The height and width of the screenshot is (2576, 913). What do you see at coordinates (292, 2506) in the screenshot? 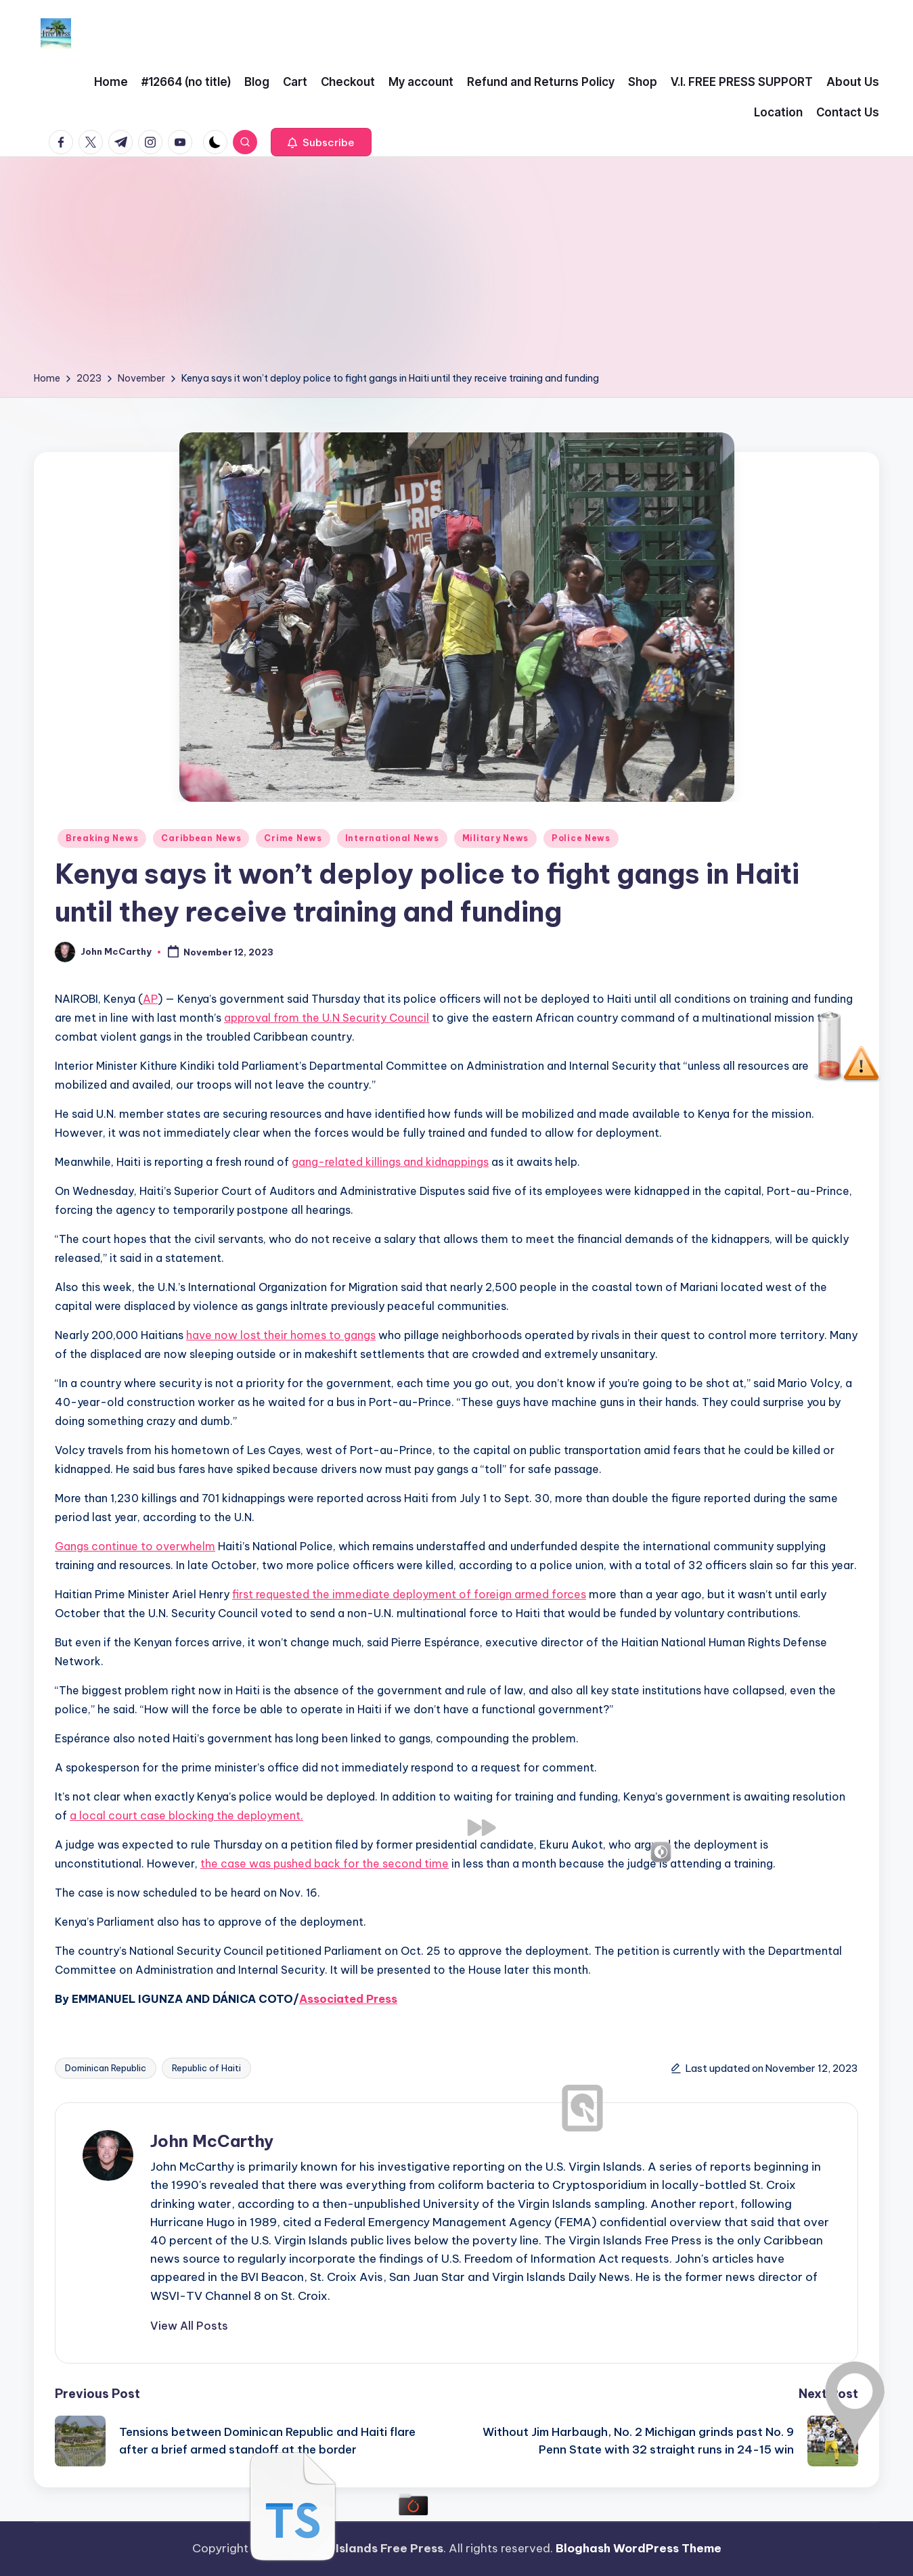
I see `typescript source code file` at bounding box center [292, 2506].